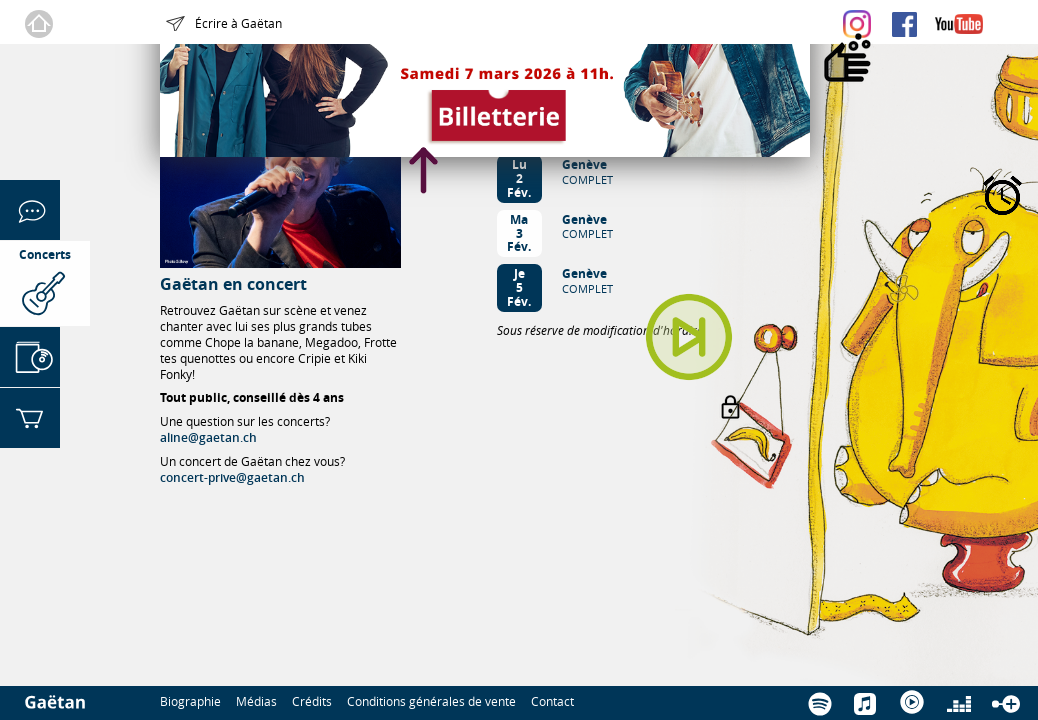 Image resolution: width=1038 pixels, height=720 pixels. Describe the element at coordinates (1002, 195) in the screenshot. I see `set an alarm or timer` at that location.